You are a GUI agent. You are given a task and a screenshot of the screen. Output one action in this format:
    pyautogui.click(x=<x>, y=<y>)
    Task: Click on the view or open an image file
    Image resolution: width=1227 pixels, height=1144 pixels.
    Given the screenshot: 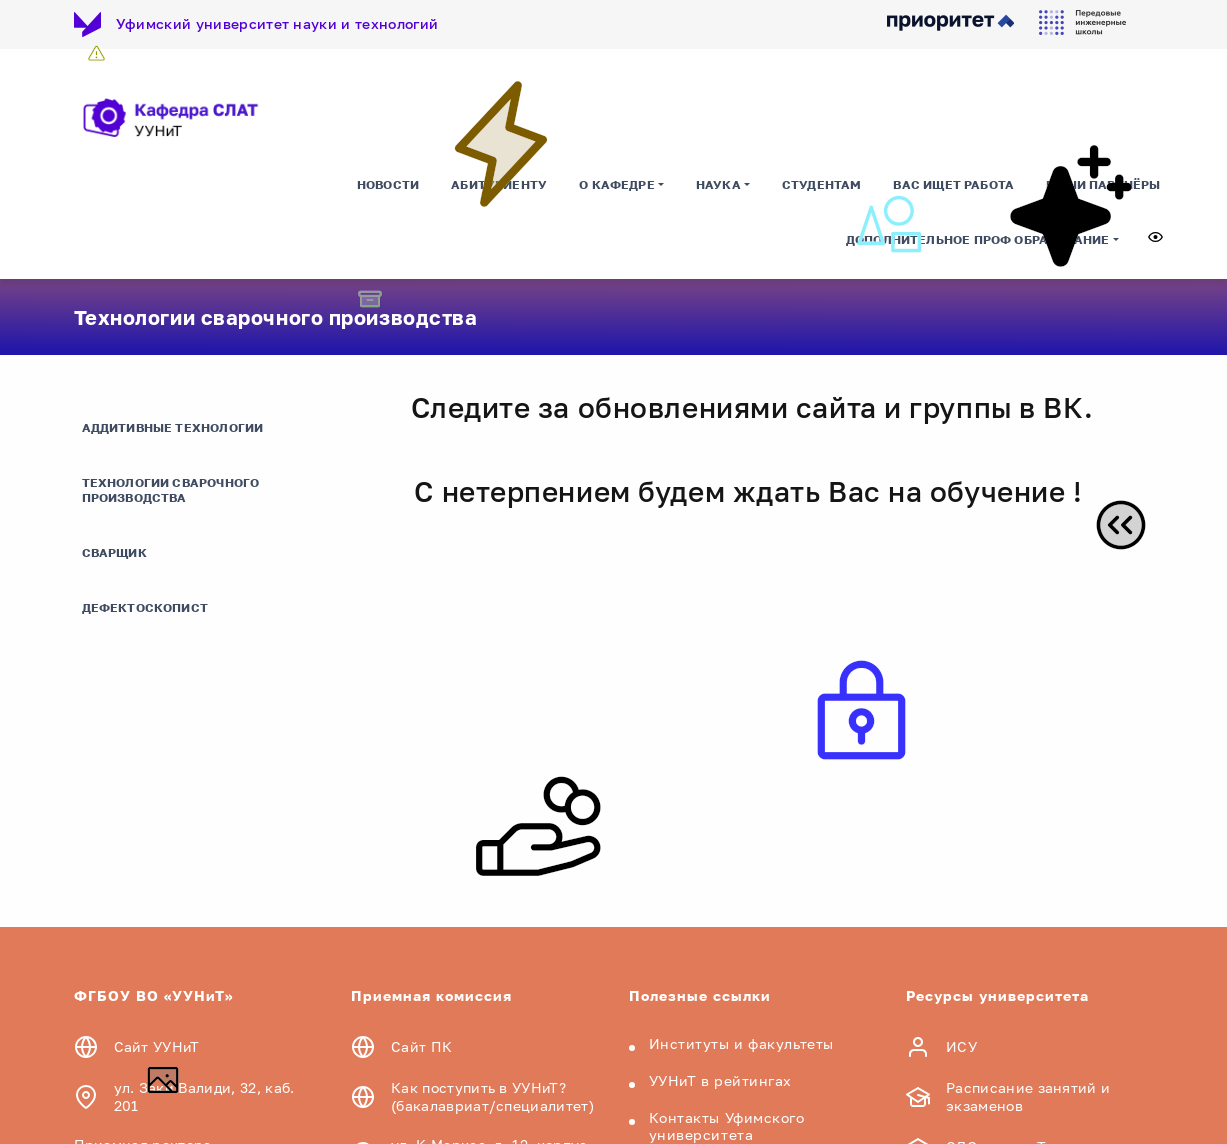 What is the action you would take?
    pyautogui.click(x=163, y=1080)
    